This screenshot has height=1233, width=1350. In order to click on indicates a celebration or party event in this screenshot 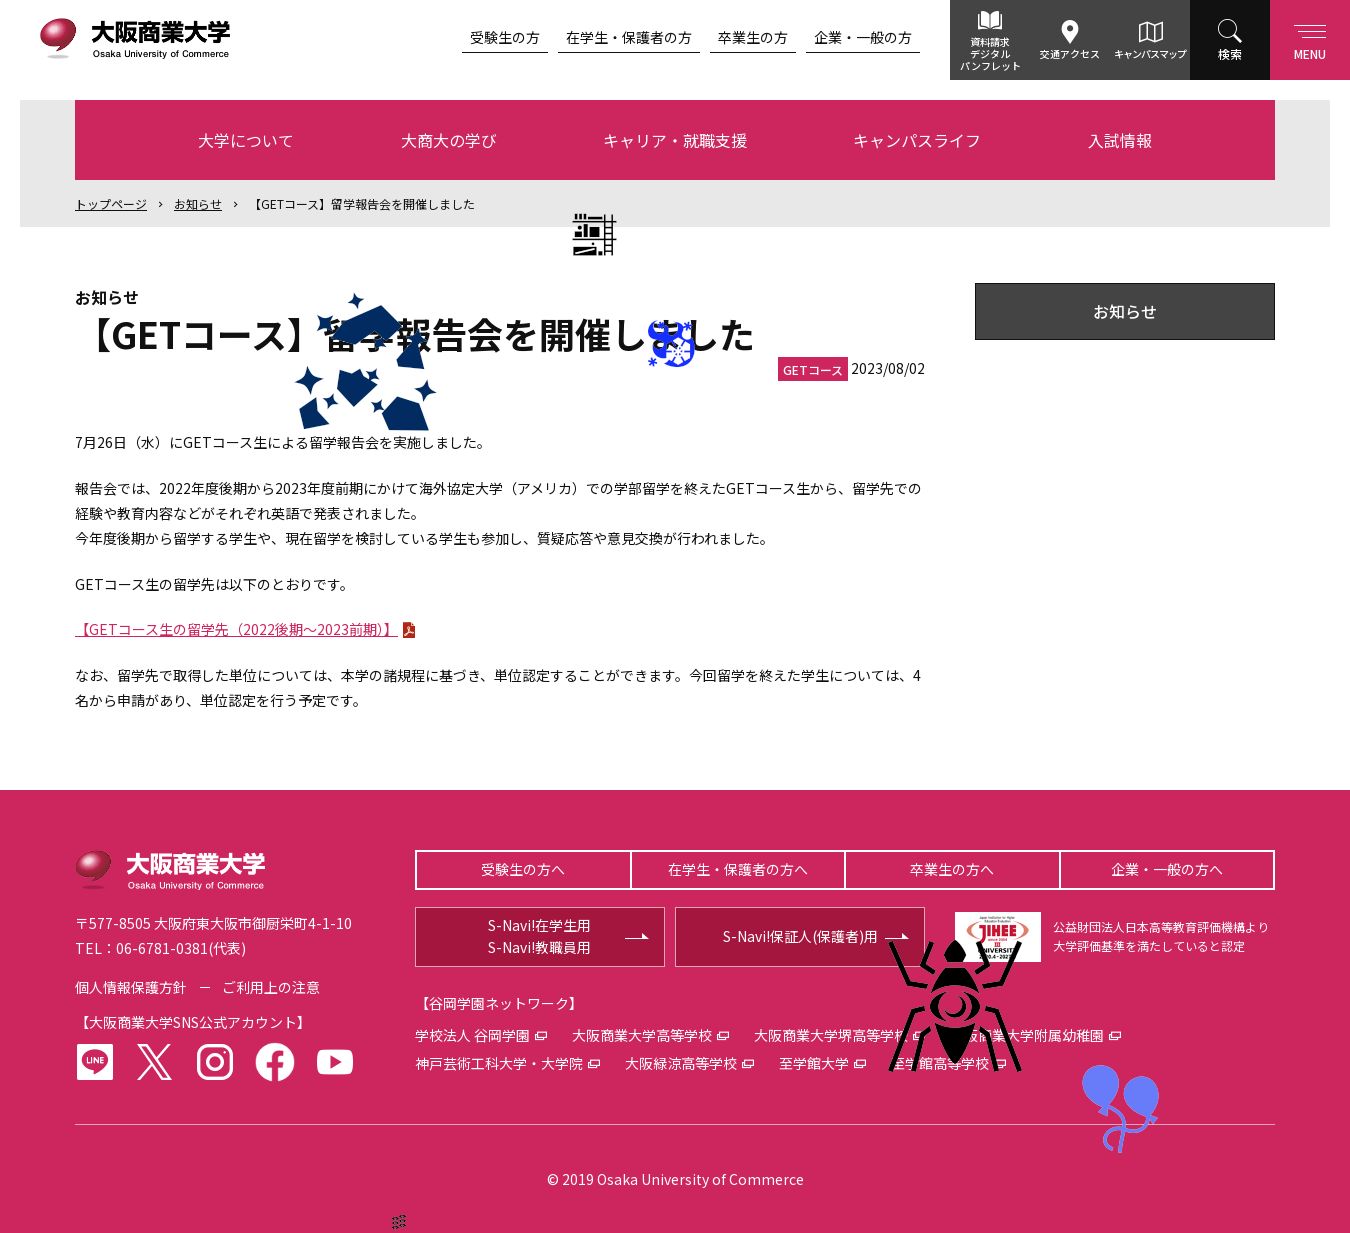, I will do `click(1119, 1108)`.